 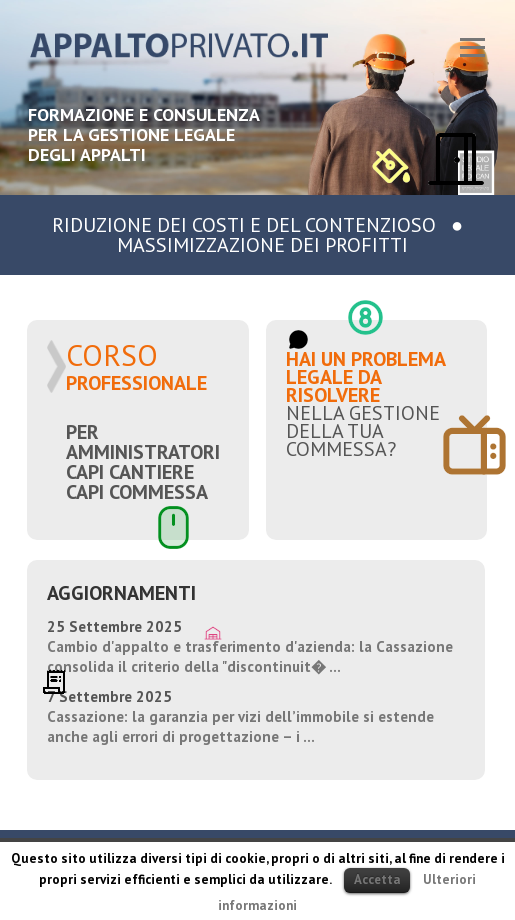 I want to click on fill area with selected color, so click(x=391, y=167).